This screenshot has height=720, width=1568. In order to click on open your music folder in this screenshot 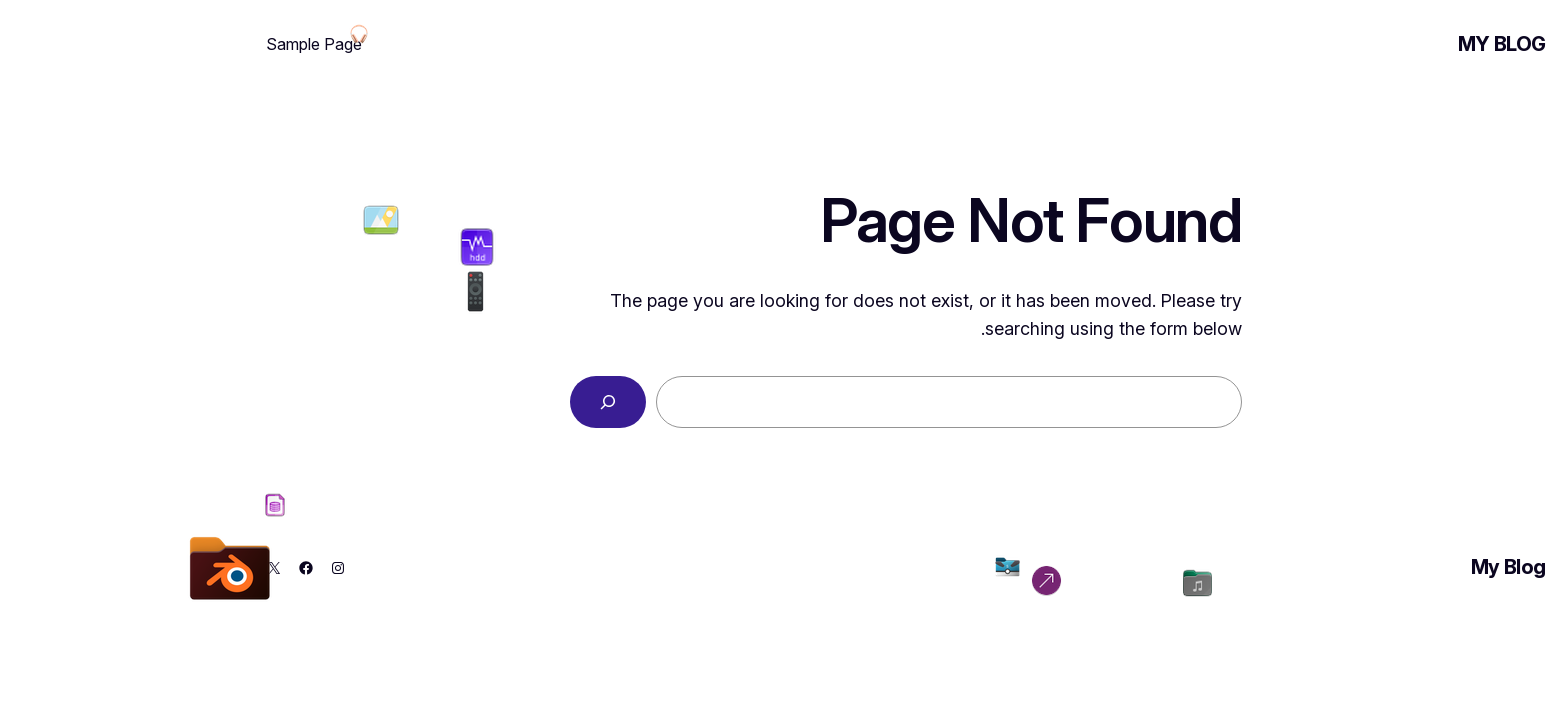, I will do `click(1197, 582)`.